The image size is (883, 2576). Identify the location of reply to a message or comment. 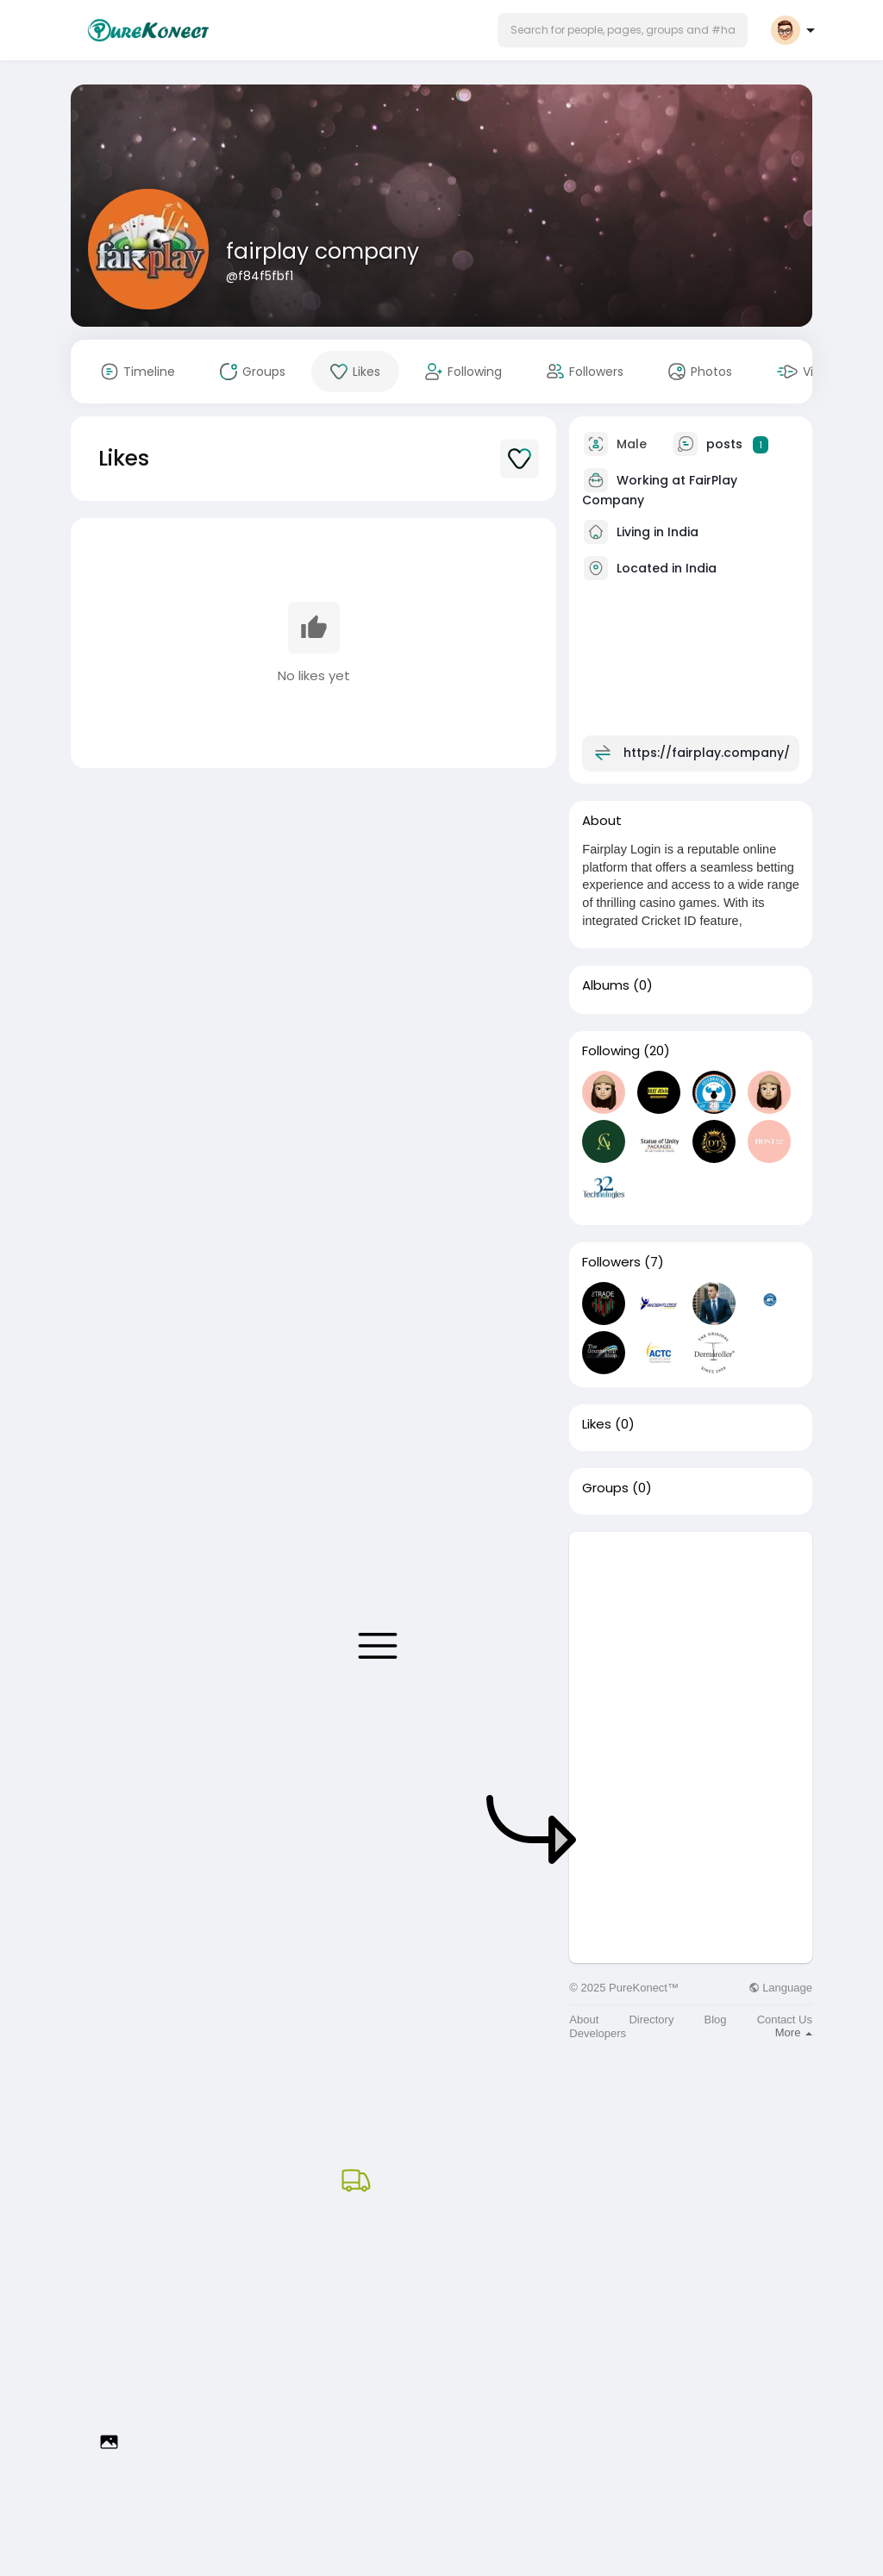
(531, 1829).